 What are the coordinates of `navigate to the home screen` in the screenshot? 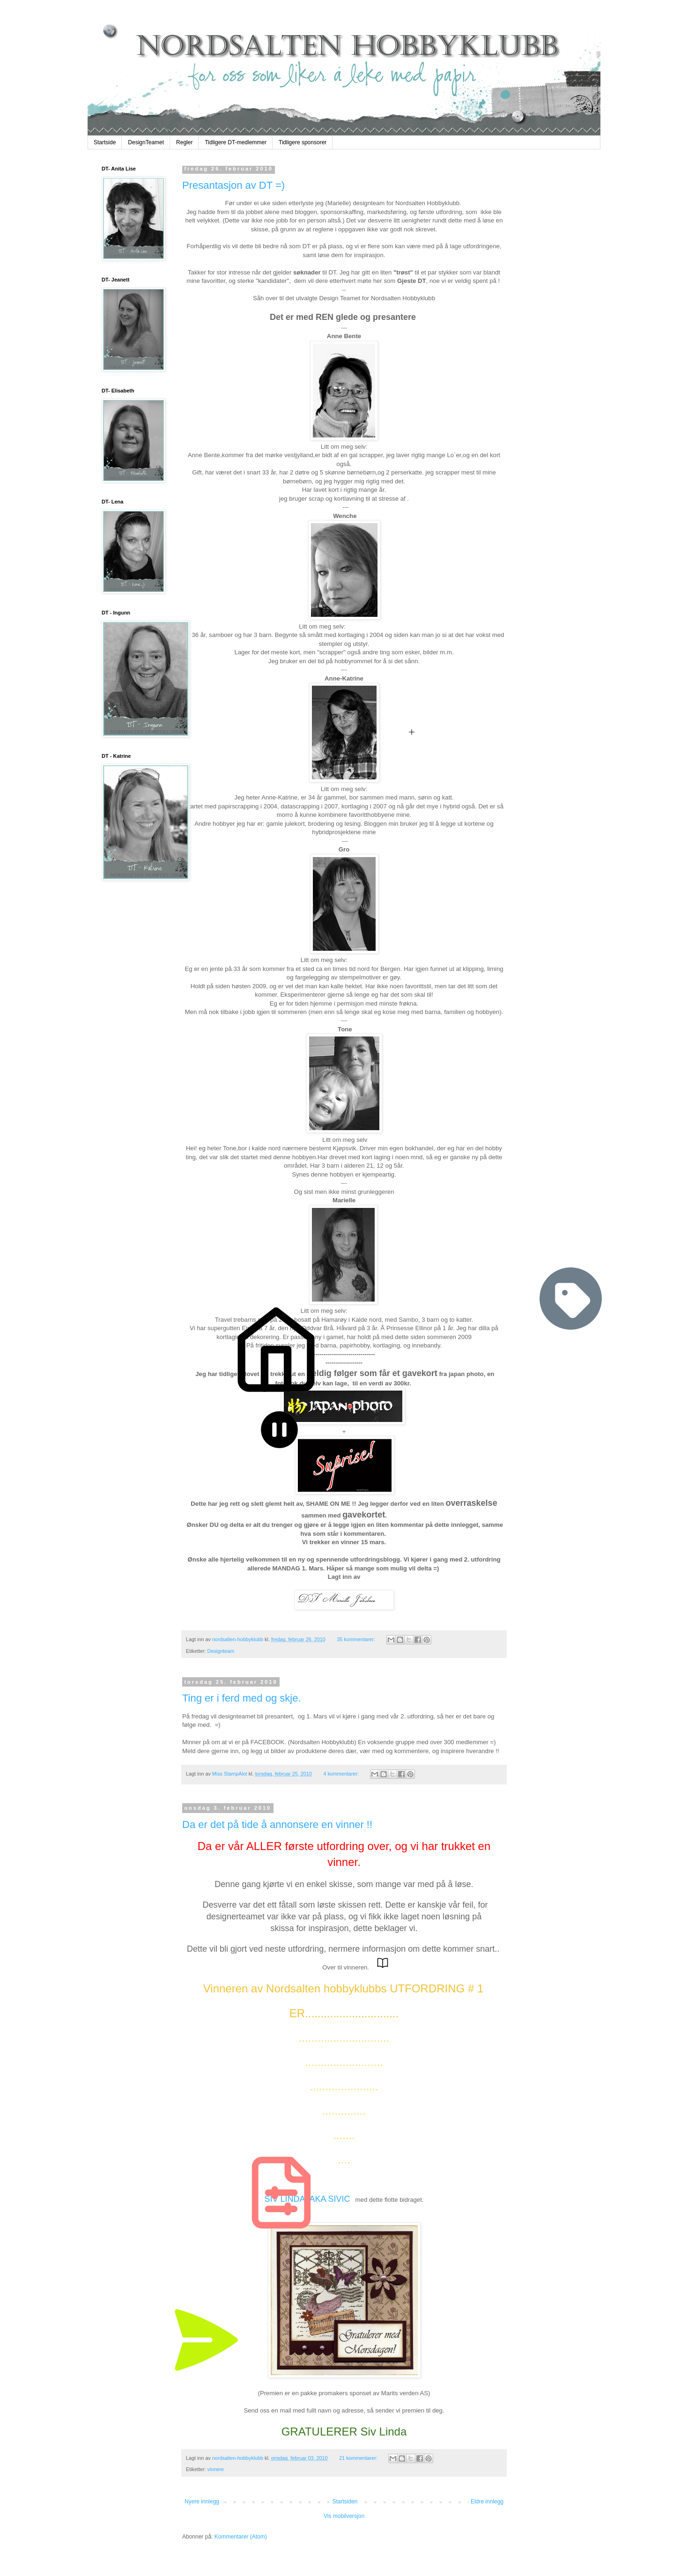 It's located at (276, 1349).